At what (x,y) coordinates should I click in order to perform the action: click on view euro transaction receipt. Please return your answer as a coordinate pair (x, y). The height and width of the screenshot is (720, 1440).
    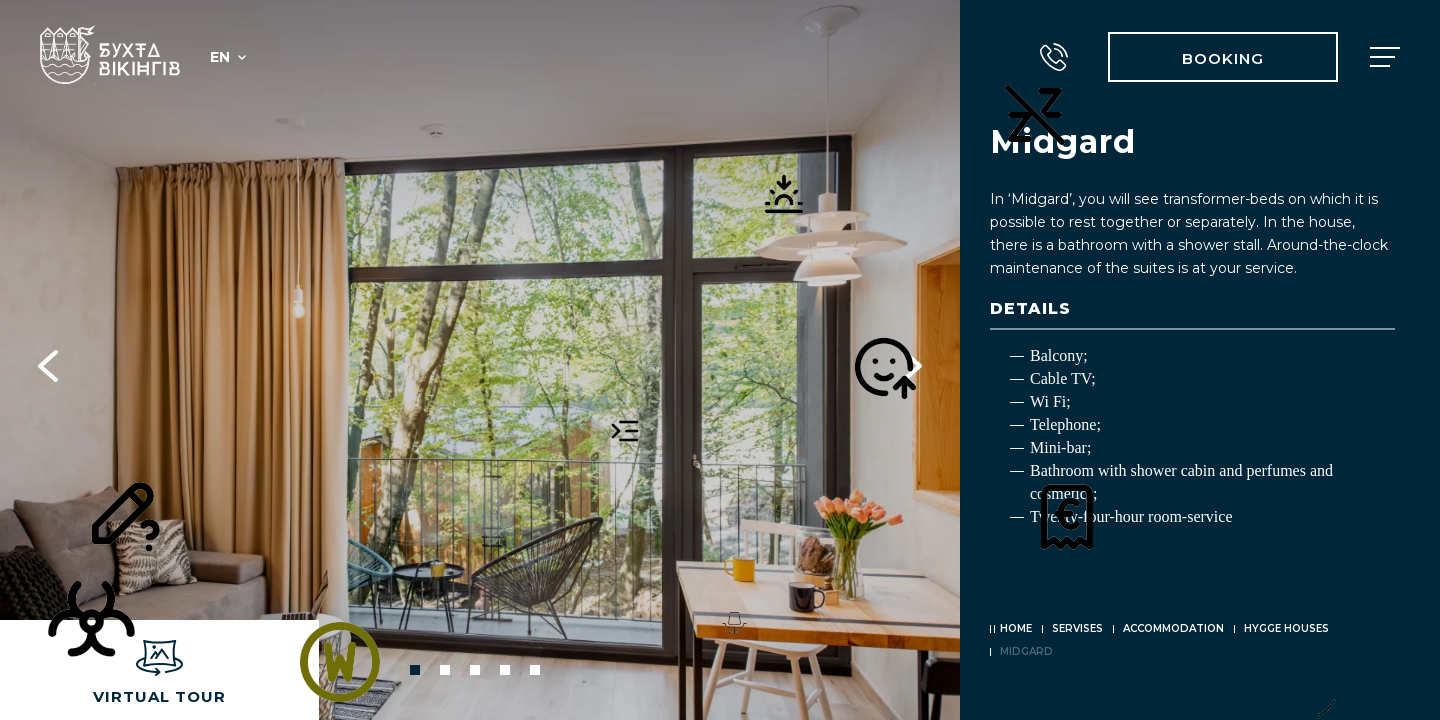
    Looking at the image, I should click on (1067, 517).